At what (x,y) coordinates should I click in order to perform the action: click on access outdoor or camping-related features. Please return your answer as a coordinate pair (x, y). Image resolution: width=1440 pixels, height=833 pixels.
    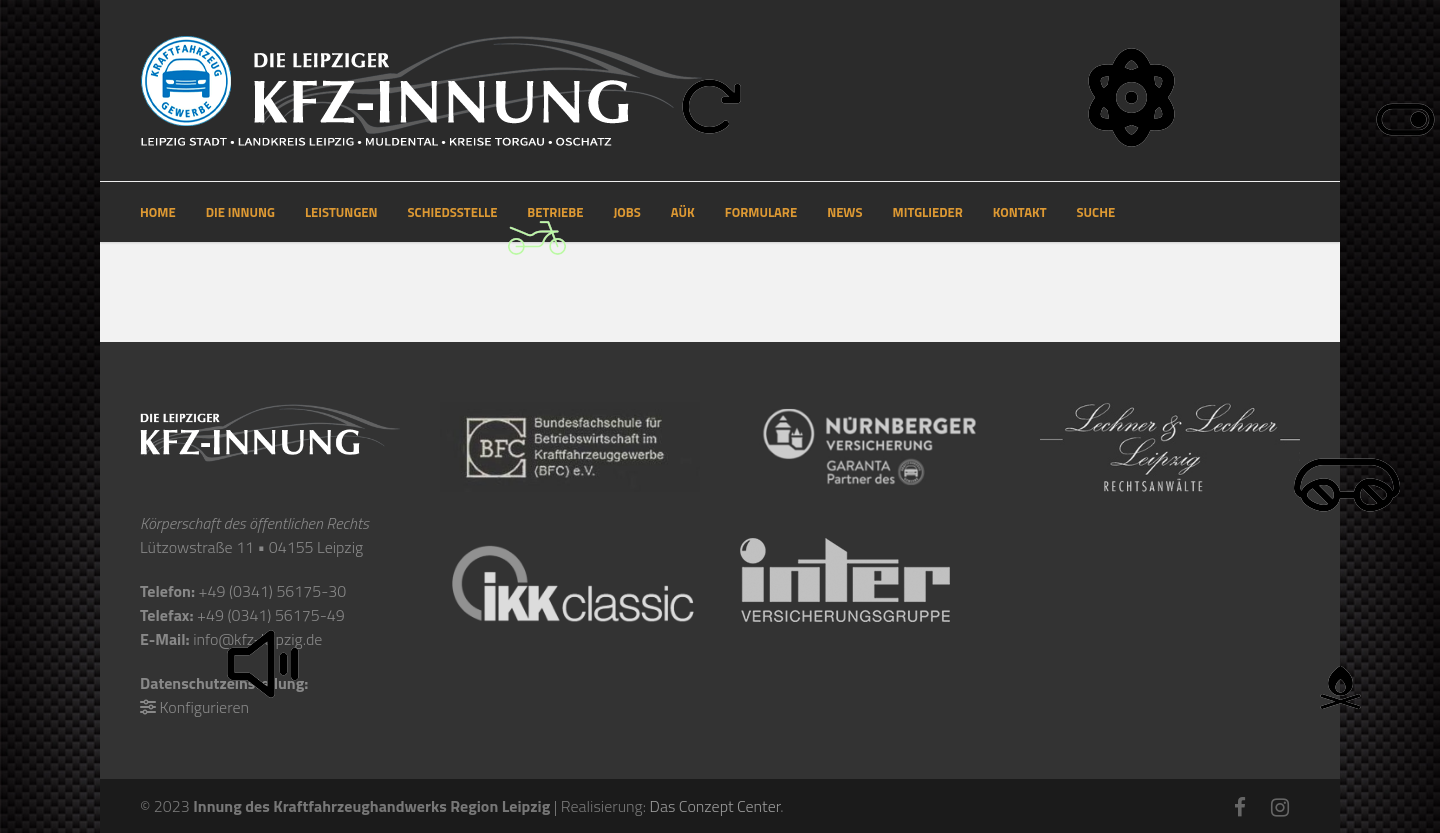
    Looking at the image, I should click on (1340, 687).